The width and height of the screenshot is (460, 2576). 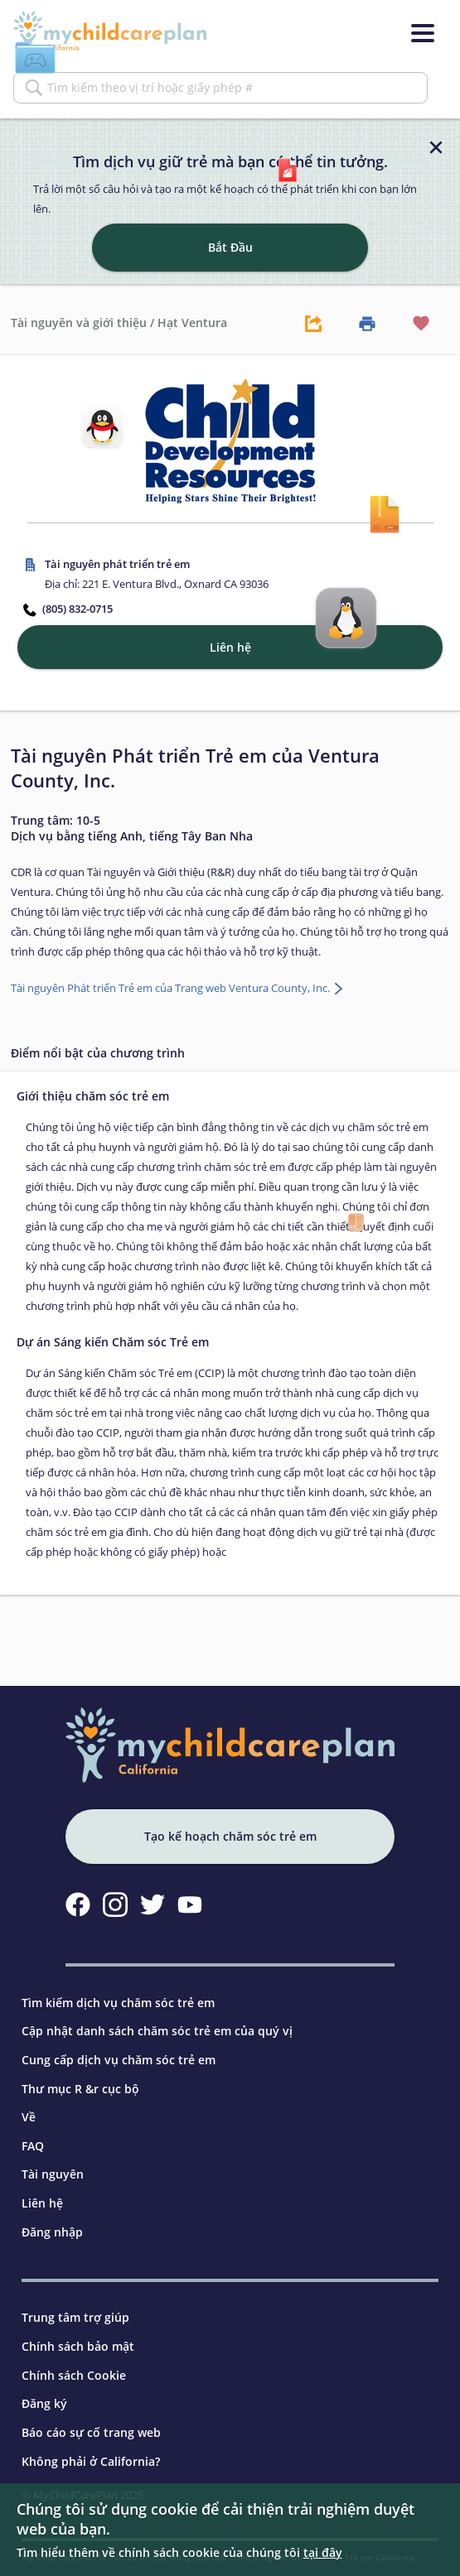 I want to click on open QQ messaging app, so click(x=102, y=426).